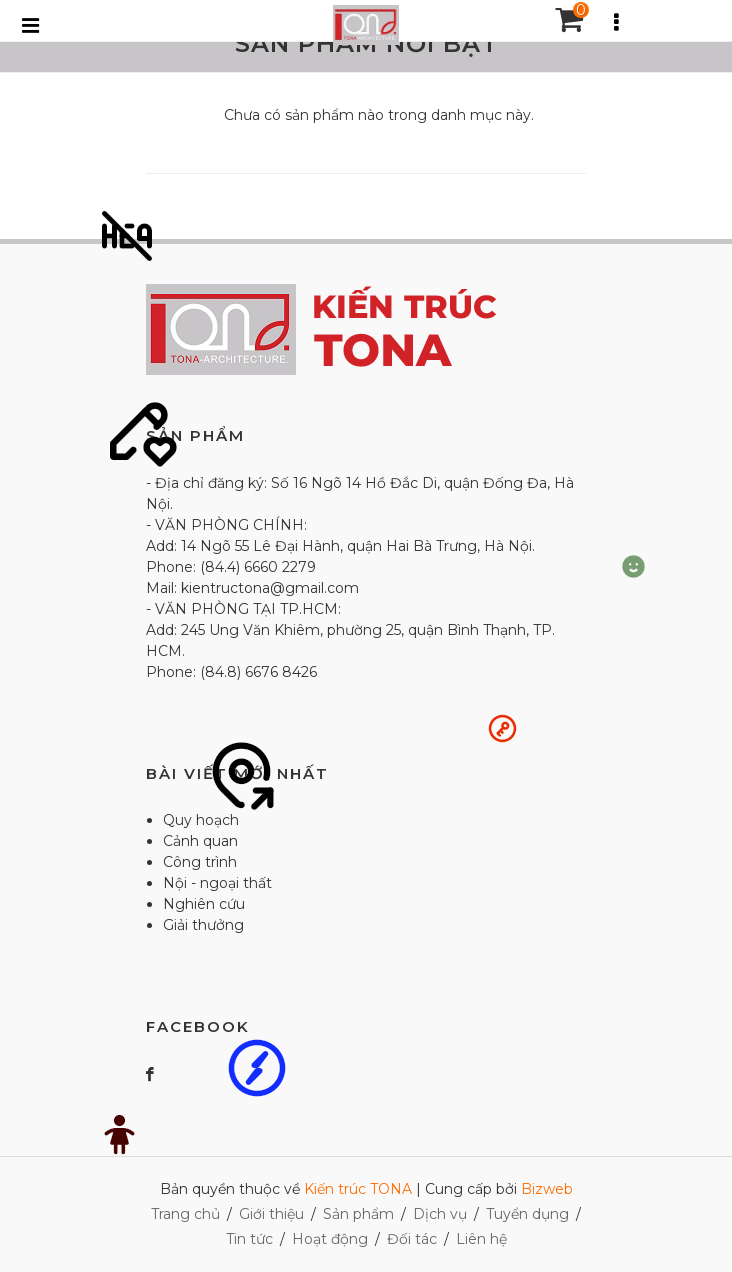  What do you see at coordinates (119, 1135) in the screenshot?
I see `indicates women's restroom or facilities` at bounding box center [119, 1135].